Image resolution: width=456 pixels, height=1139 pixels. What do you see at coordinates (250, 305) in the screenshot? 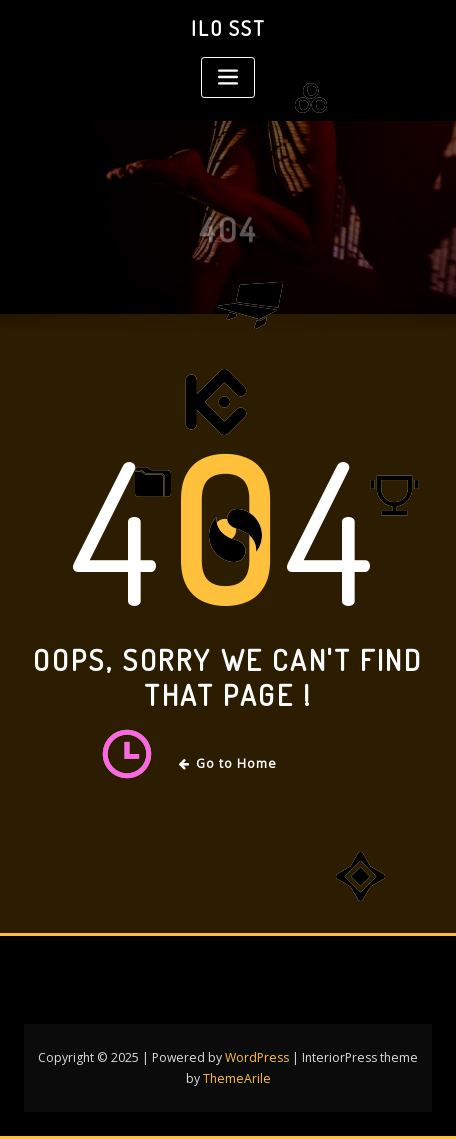
I see `open Blockbench 3D modeling application` at bounding box center [250, 305].